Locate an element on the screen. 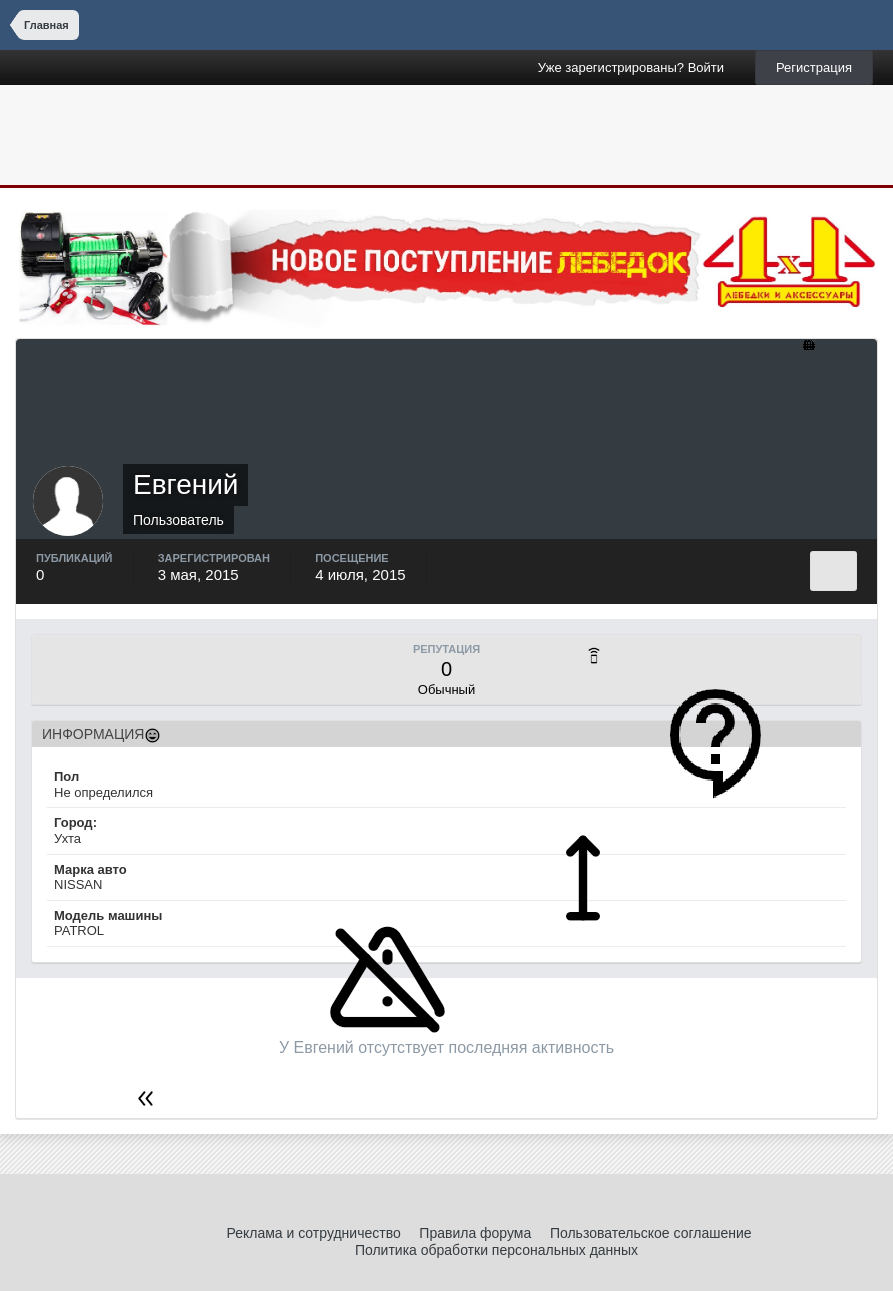 This screenshot has height=1291, width=893. go back to previous screen is located at coordinates (145, 1098).